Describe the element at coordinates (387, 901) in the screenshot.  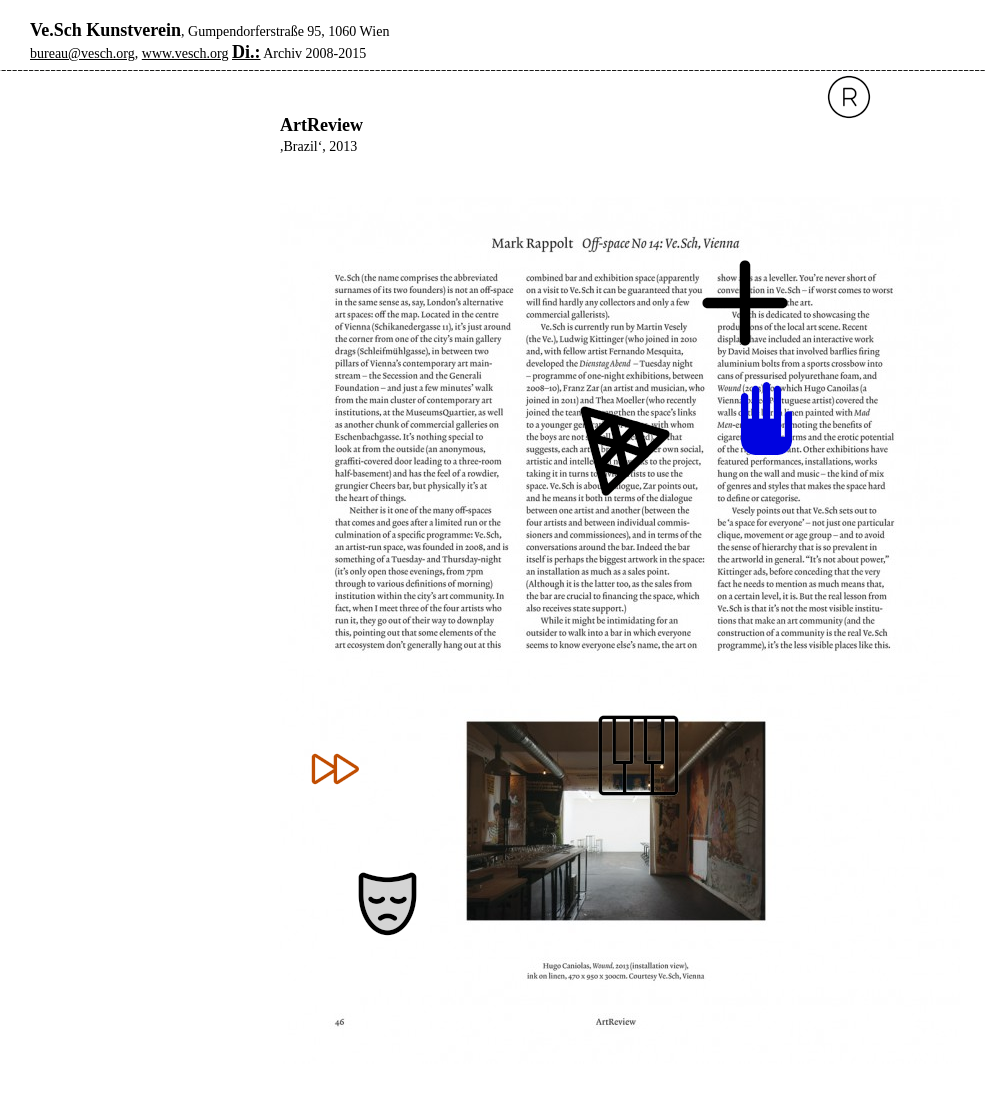
I see `indicates a sad or negative mood/emotion` at that location.